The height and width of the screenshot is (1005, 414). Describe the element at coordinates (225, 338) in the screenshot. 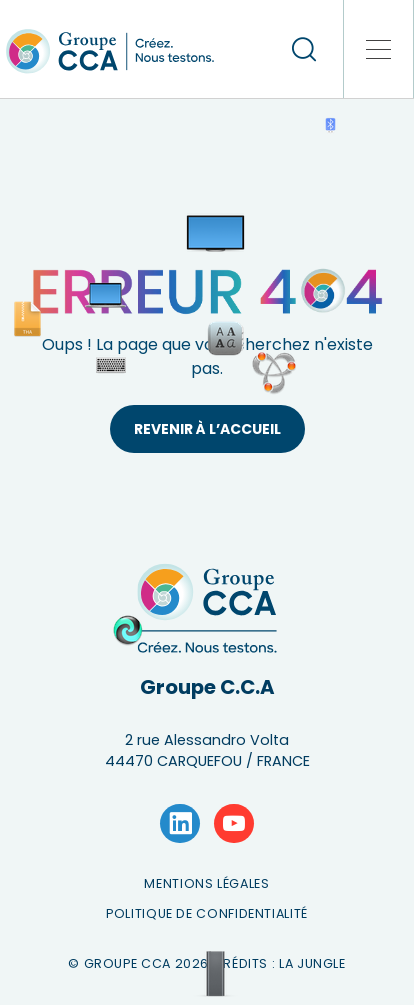

I see `open font book to manage installed fonts` at that location.